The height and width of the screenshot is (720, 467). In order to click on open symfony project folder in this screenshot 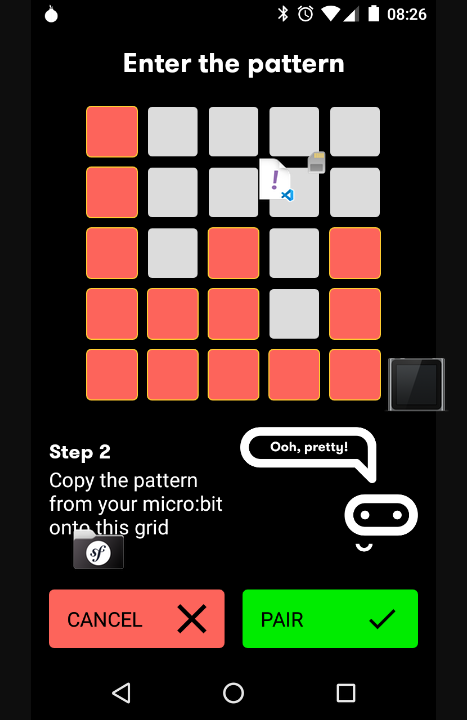, I will do `click(98, 550)`.